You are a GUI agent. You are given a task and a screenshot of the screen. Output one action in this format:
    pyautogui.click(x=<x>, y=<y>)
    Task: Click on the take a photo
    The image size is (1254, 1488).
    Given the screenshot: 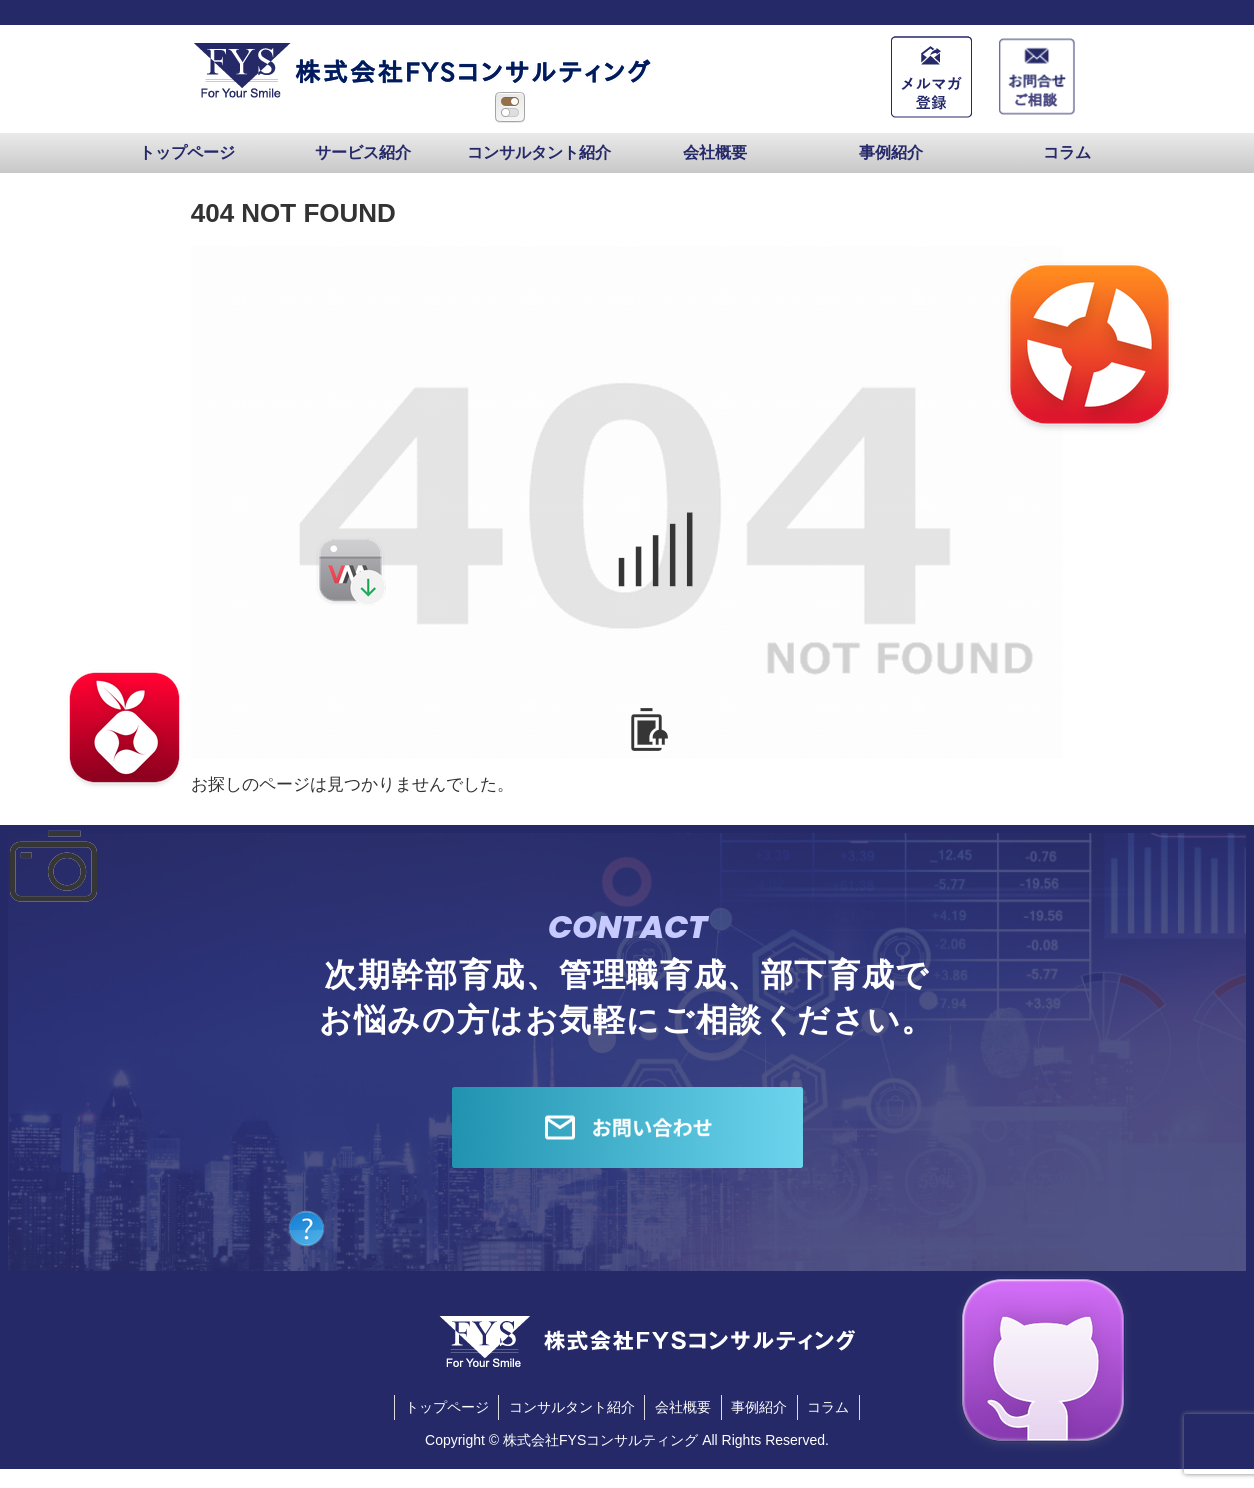 What is the action you would take?
    pyautogui.click(x=53, y=863)
    